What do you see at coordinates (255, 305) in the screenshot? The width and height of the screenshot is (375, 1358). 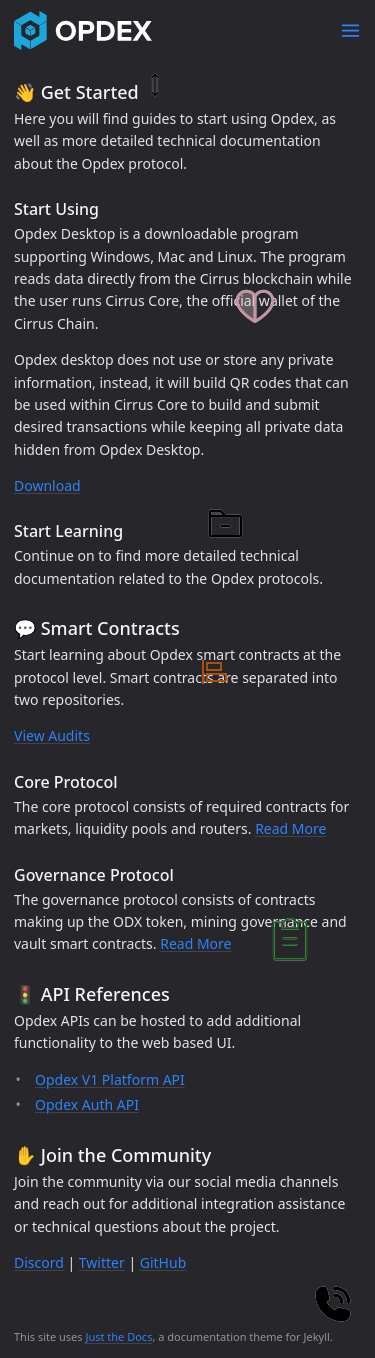 I see `indicates partial like or favorite status` at bounding box center [255, 305].